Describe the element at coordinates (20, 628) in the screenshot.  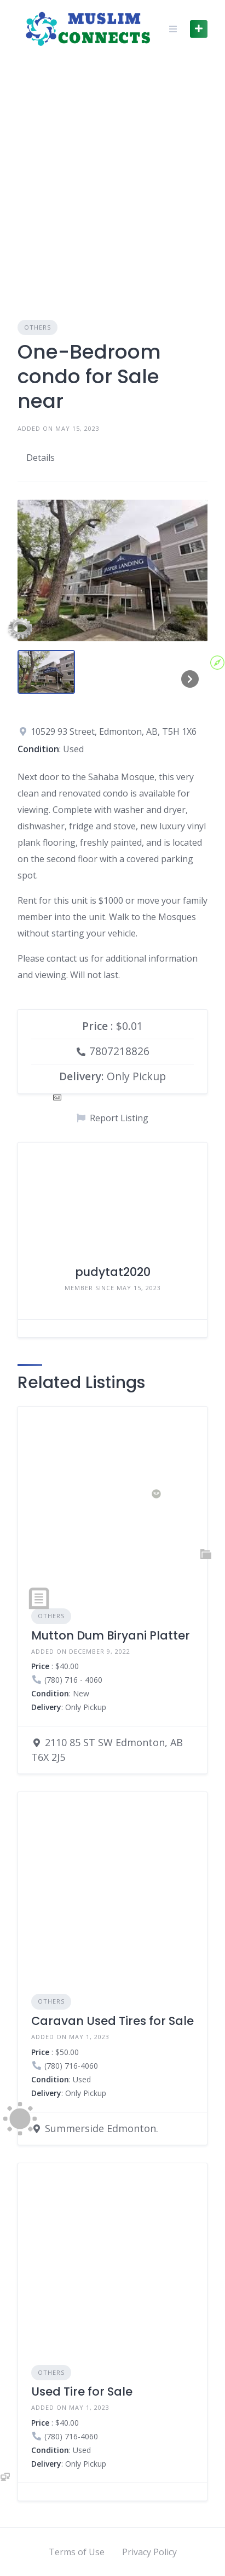
I see `access system settings and preferences` at that location.